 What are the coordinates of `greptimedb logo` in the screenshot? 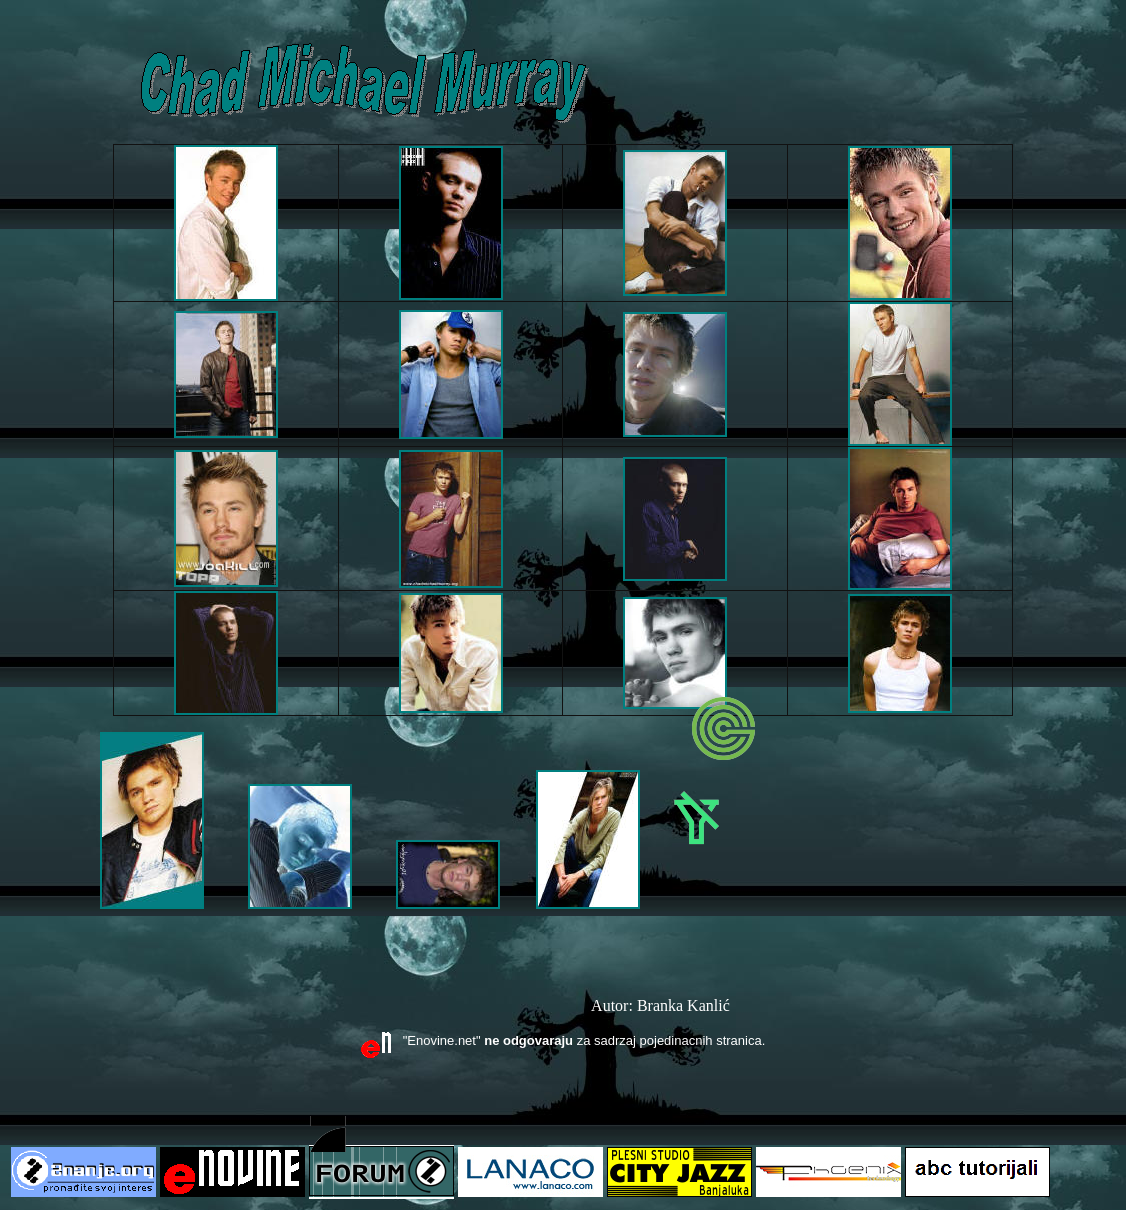 It's located at (723, 728).